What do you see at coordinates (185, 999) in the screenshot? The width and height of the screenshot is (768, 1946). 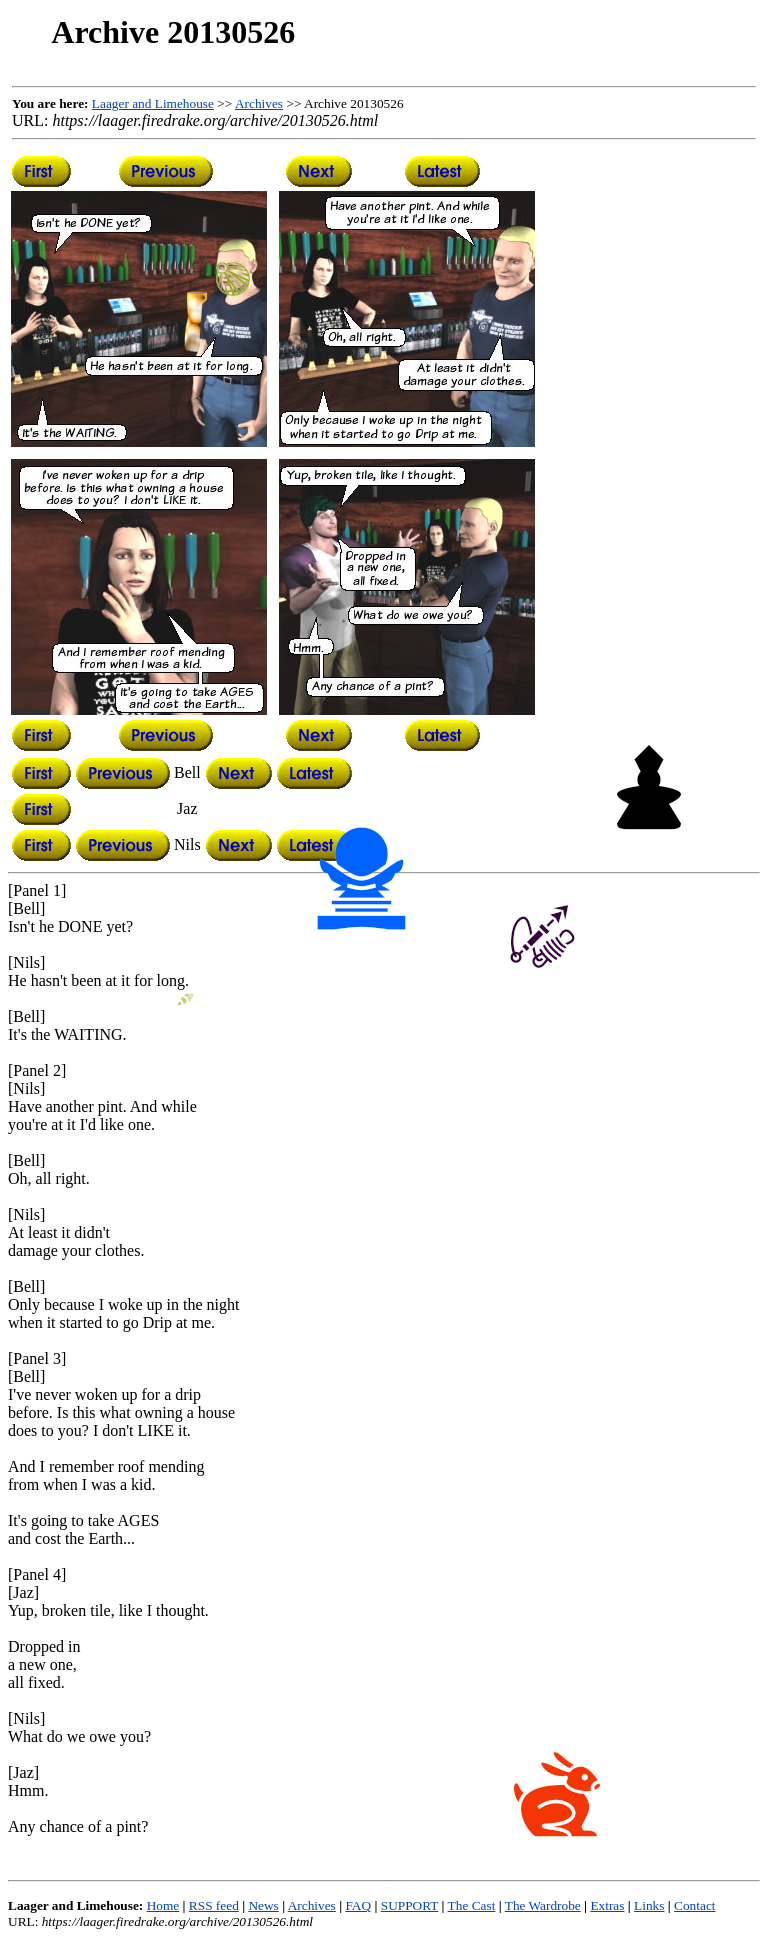 I see `indicates aquarium or marine life category` at bounding box center [185, 999].